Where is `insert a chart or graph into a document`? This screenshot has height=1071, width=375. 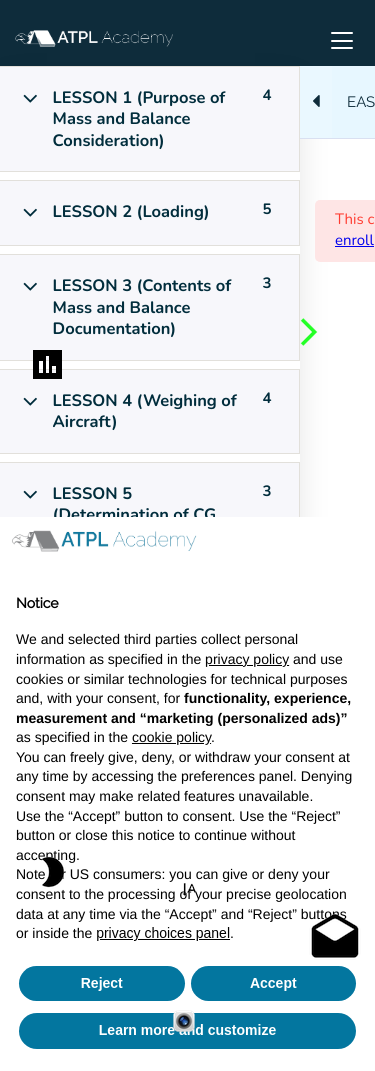
insert a chart or graph into a document is located at coordinates (47, 364).